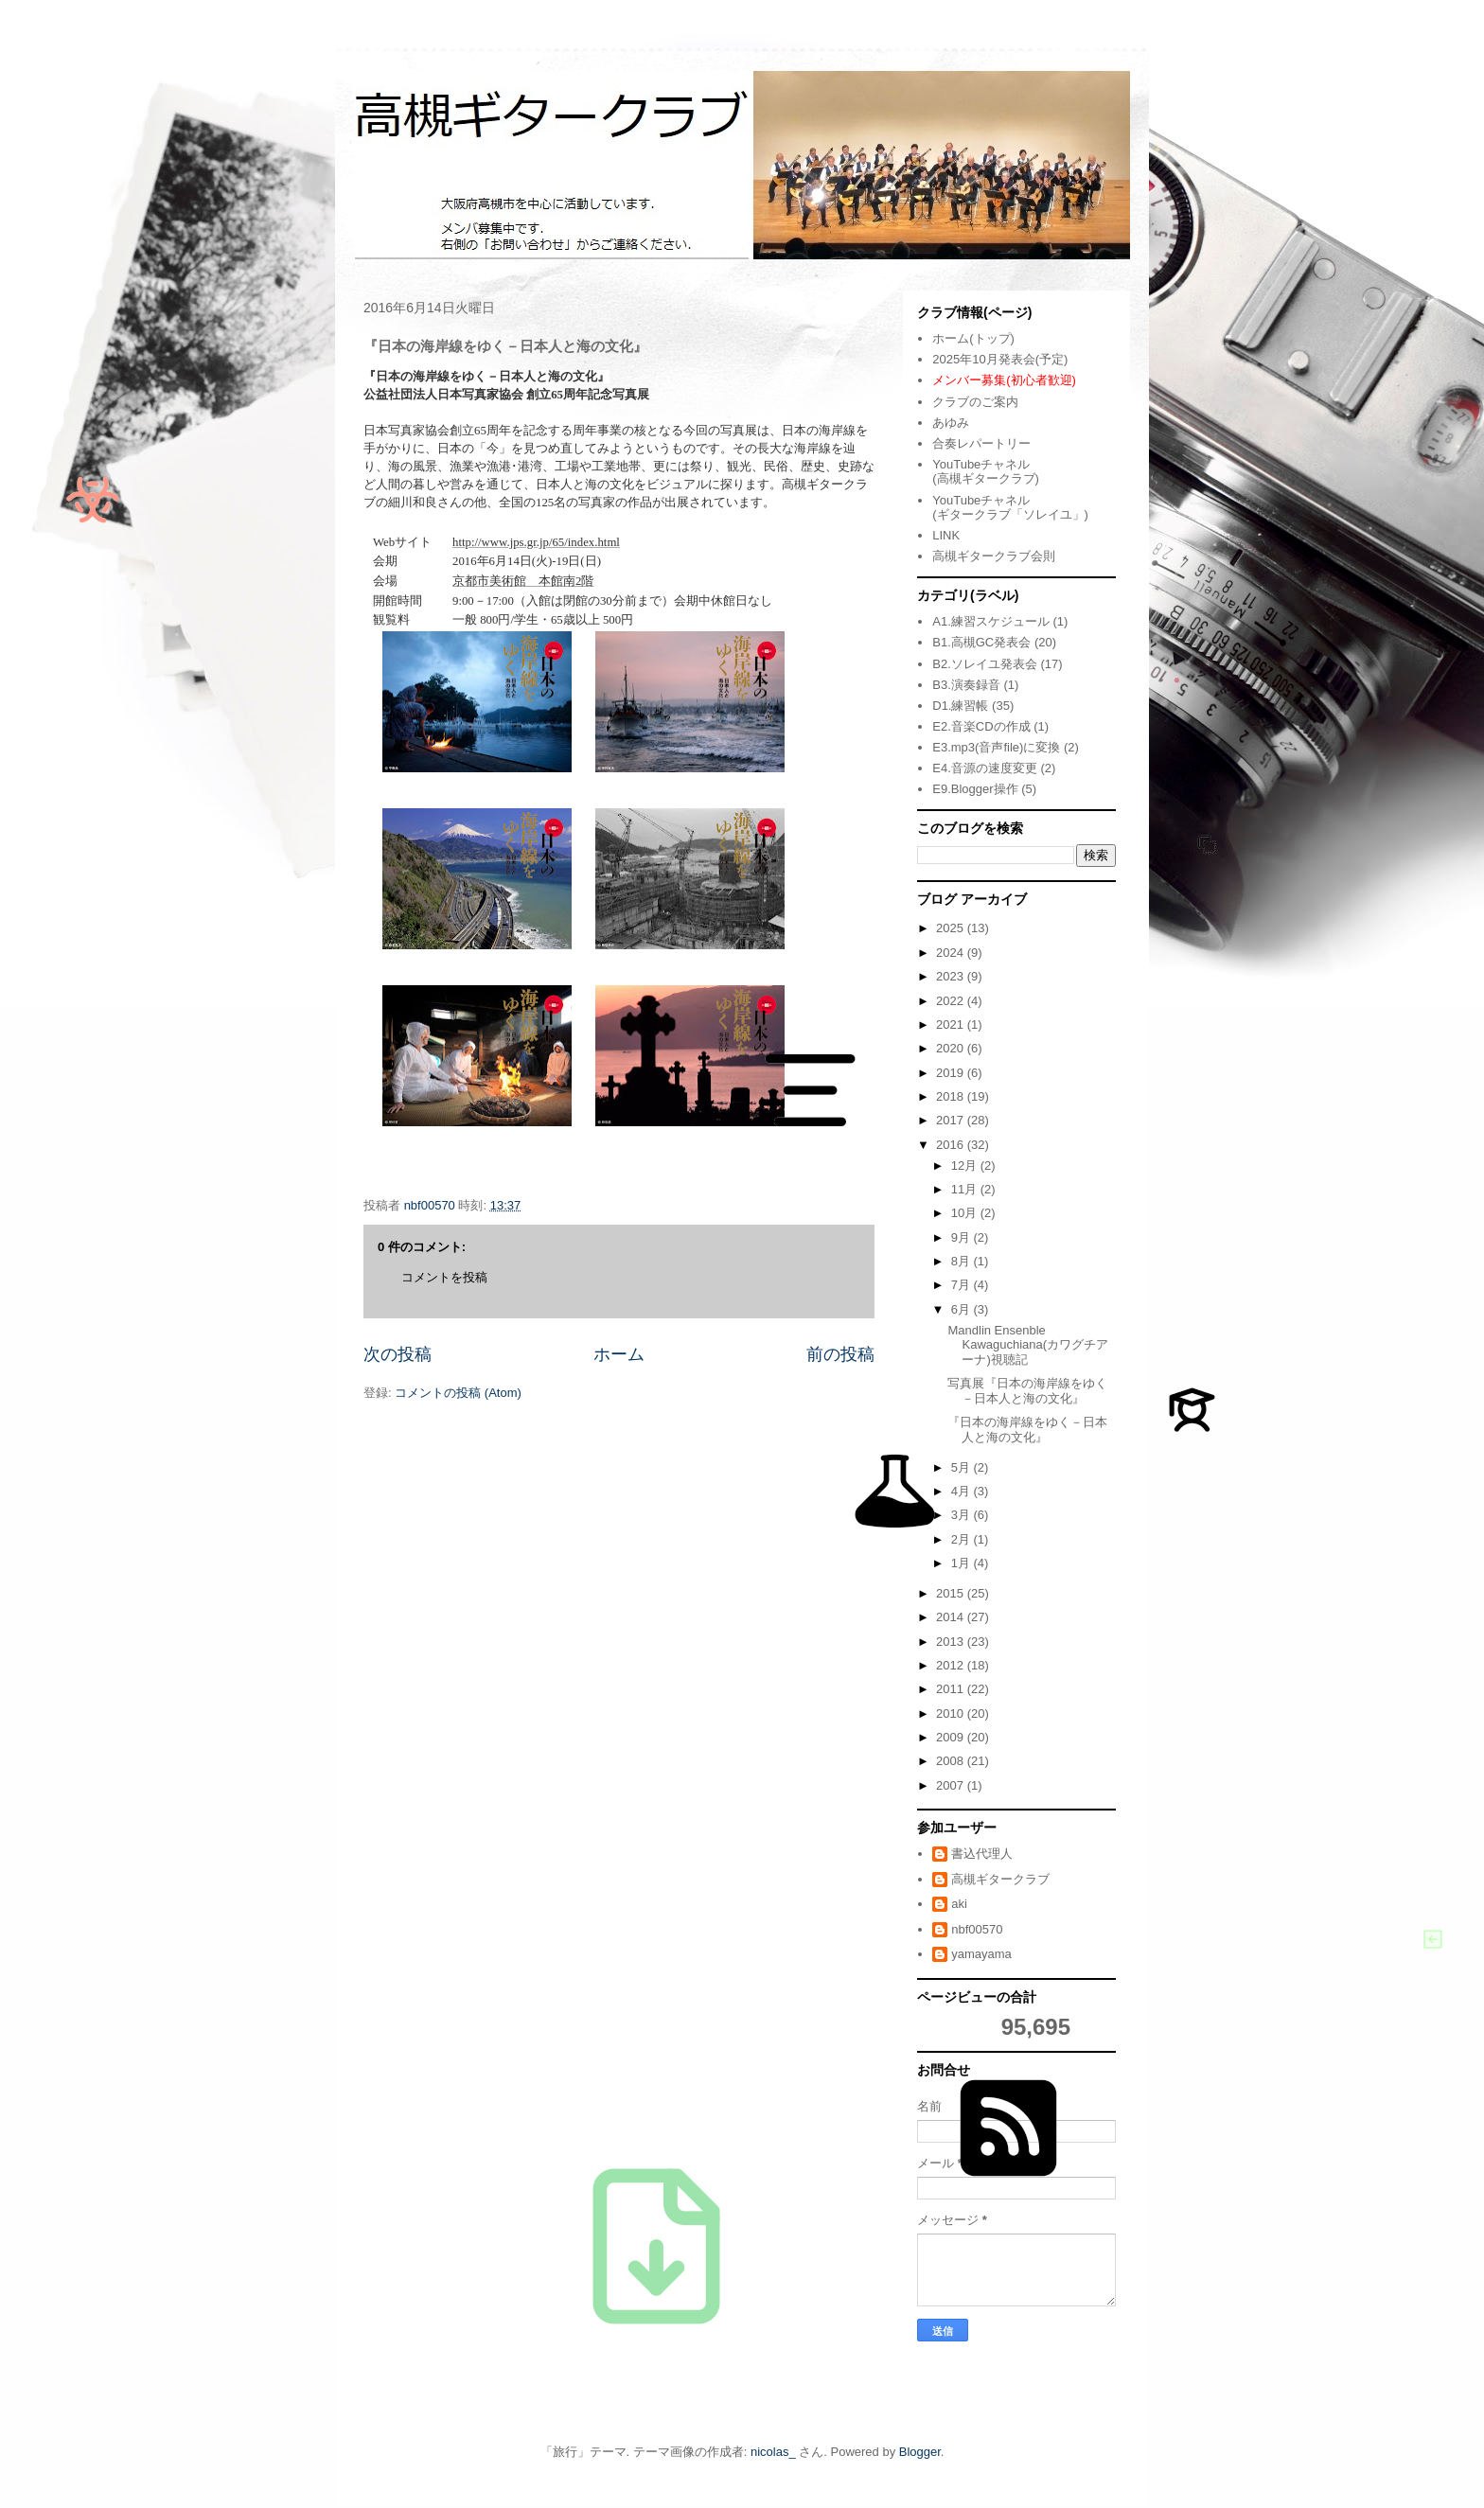 The width and height of the screenshot is (1484, 2508). Describe the element at coordinates (894, 1491) in the screenshot. I see `access experimental or beta features` at that location.